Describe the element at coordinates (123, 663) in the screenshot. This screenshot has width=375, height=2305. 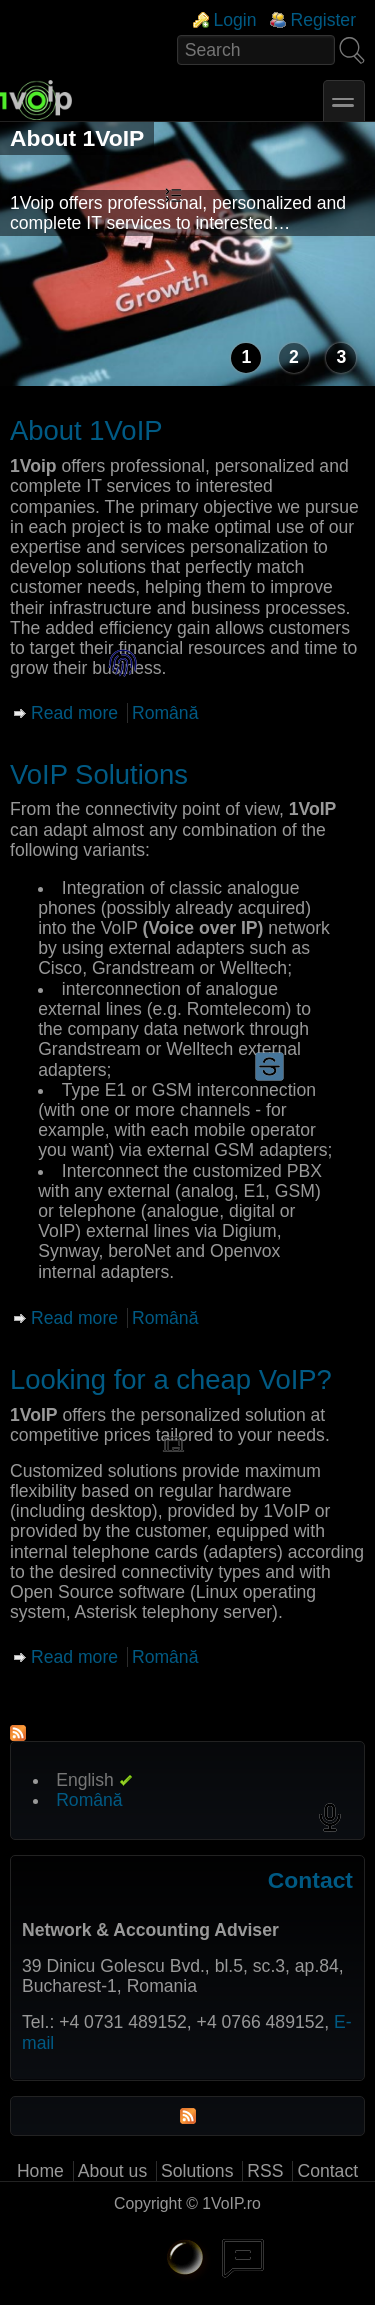
I see `authenticate with biometric fingerprint` at that location.